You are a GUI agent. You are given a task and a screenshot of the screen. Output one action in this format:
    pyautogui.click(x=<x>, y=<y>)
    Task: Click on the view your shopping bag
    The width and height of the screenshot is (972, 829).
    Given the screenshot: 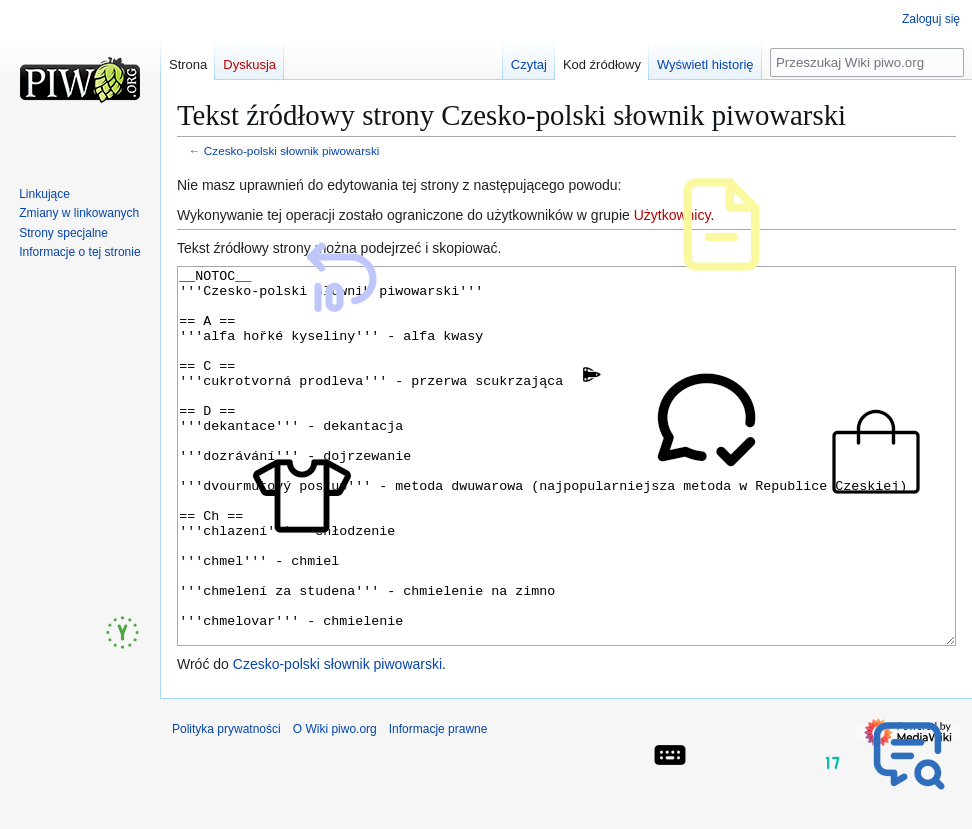 What is the action you would take?
    pyautogui.click(x=876, y=457)
    